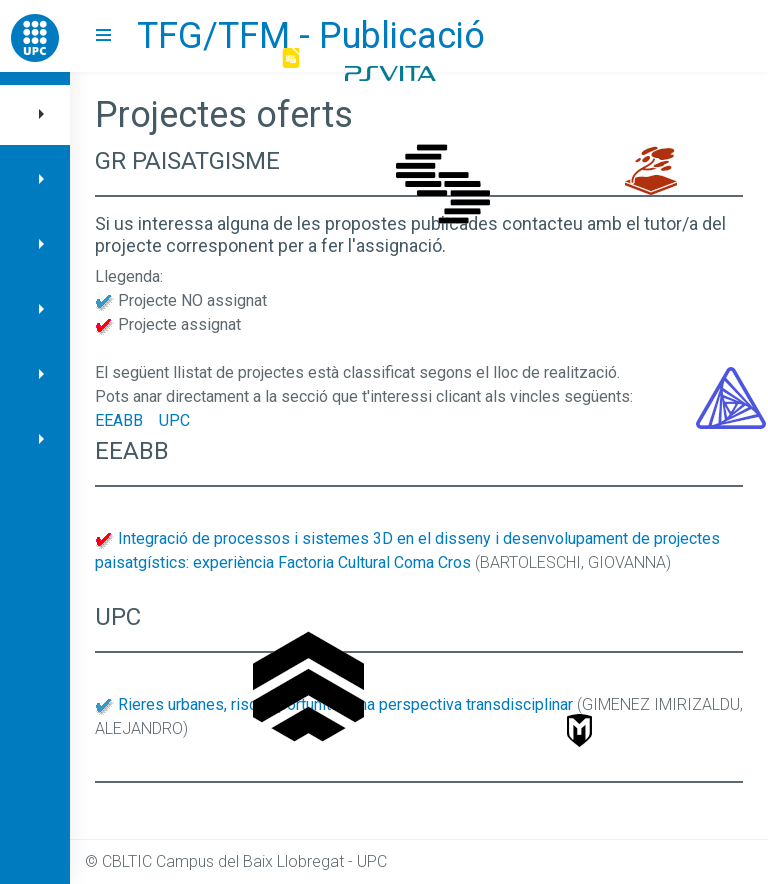  Describe the element at coordinates (731, 398) in the screenshot. I see `open the Affine app` at that location.